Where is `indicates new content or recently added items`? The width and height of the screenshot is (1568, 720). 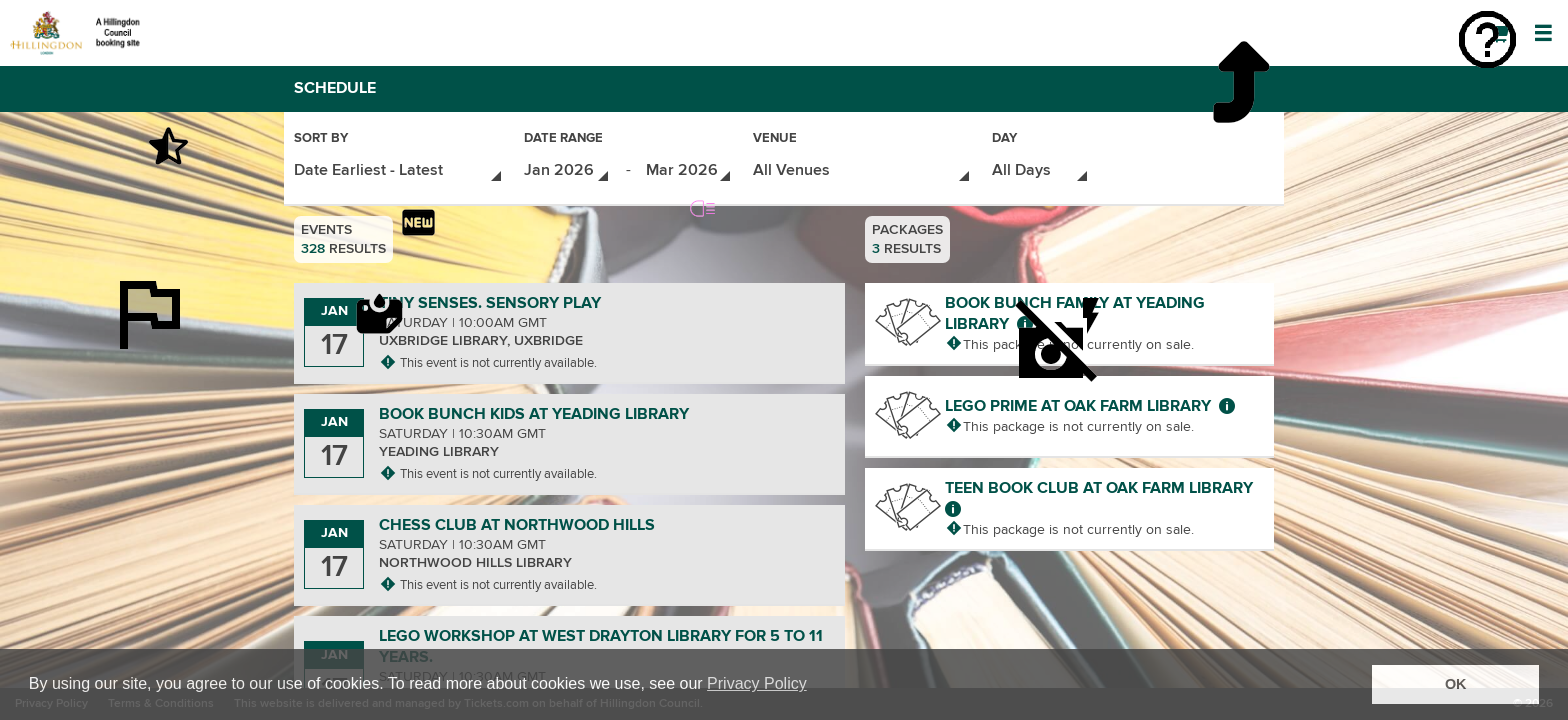 indicates new content or recently added items is located at coordinates (418, 222).